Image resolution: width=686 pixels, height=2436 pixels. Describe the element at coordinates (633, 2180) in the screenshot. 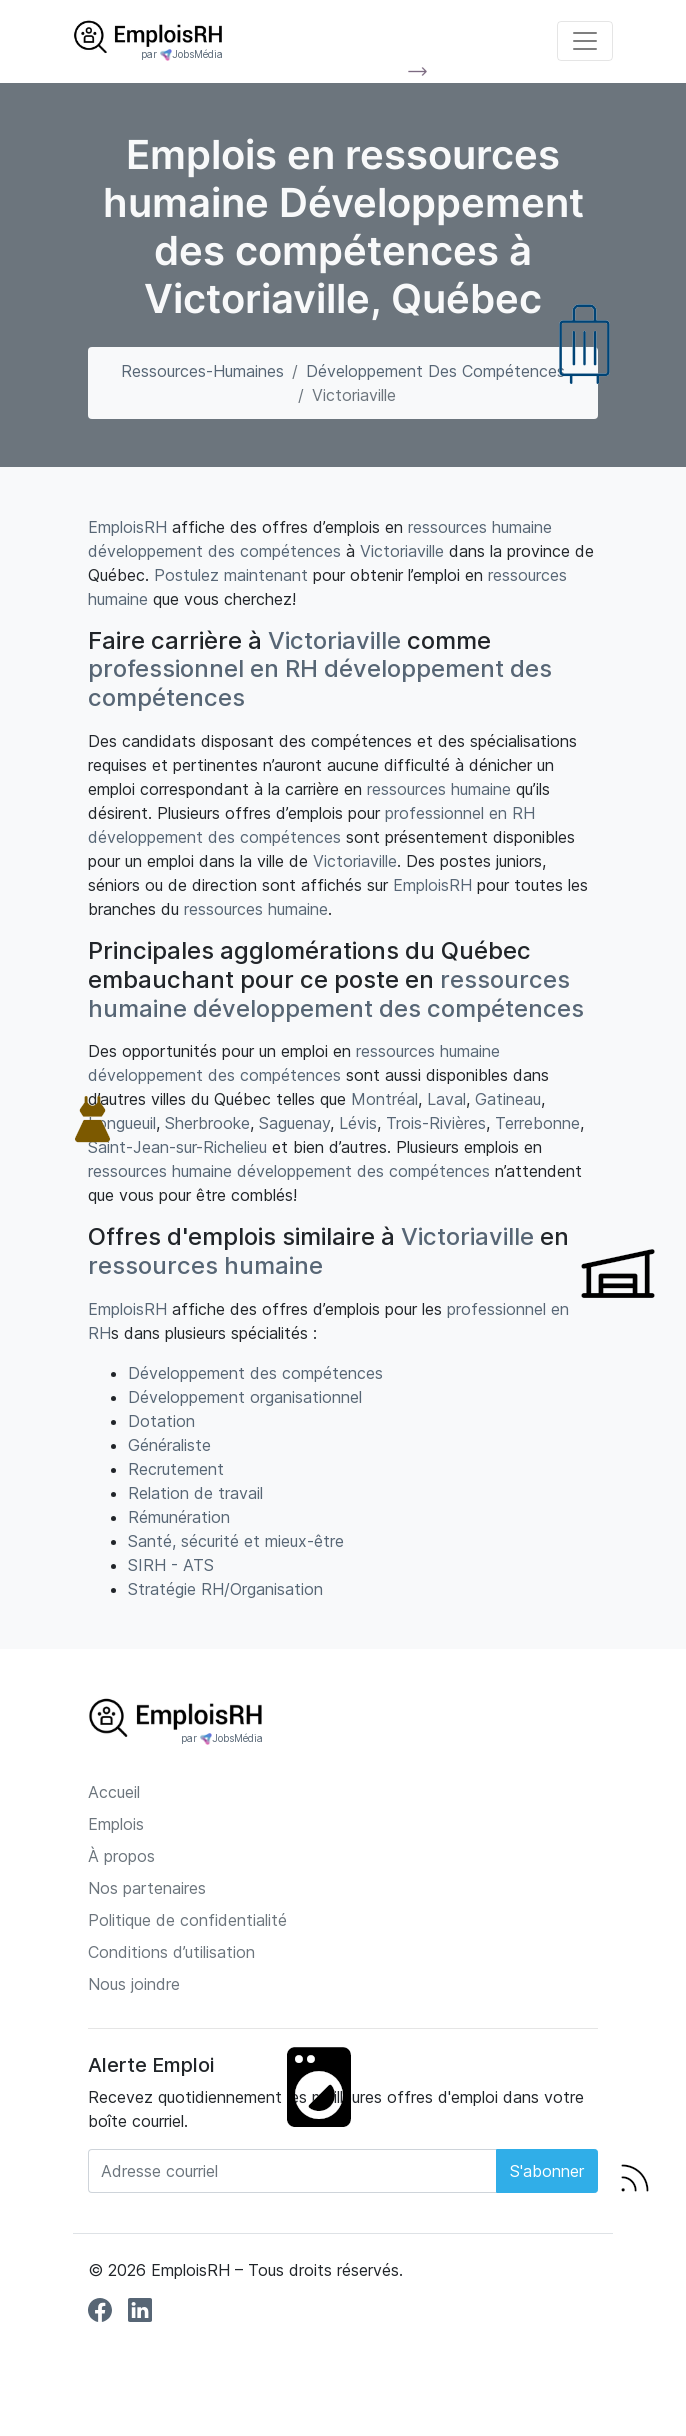

I see `subscribe to RSS feed` at that location.